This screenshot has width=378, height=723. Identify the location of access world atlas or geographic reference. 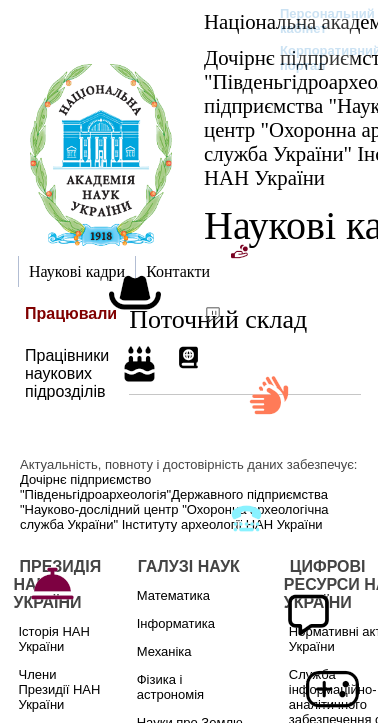
(188, 357).